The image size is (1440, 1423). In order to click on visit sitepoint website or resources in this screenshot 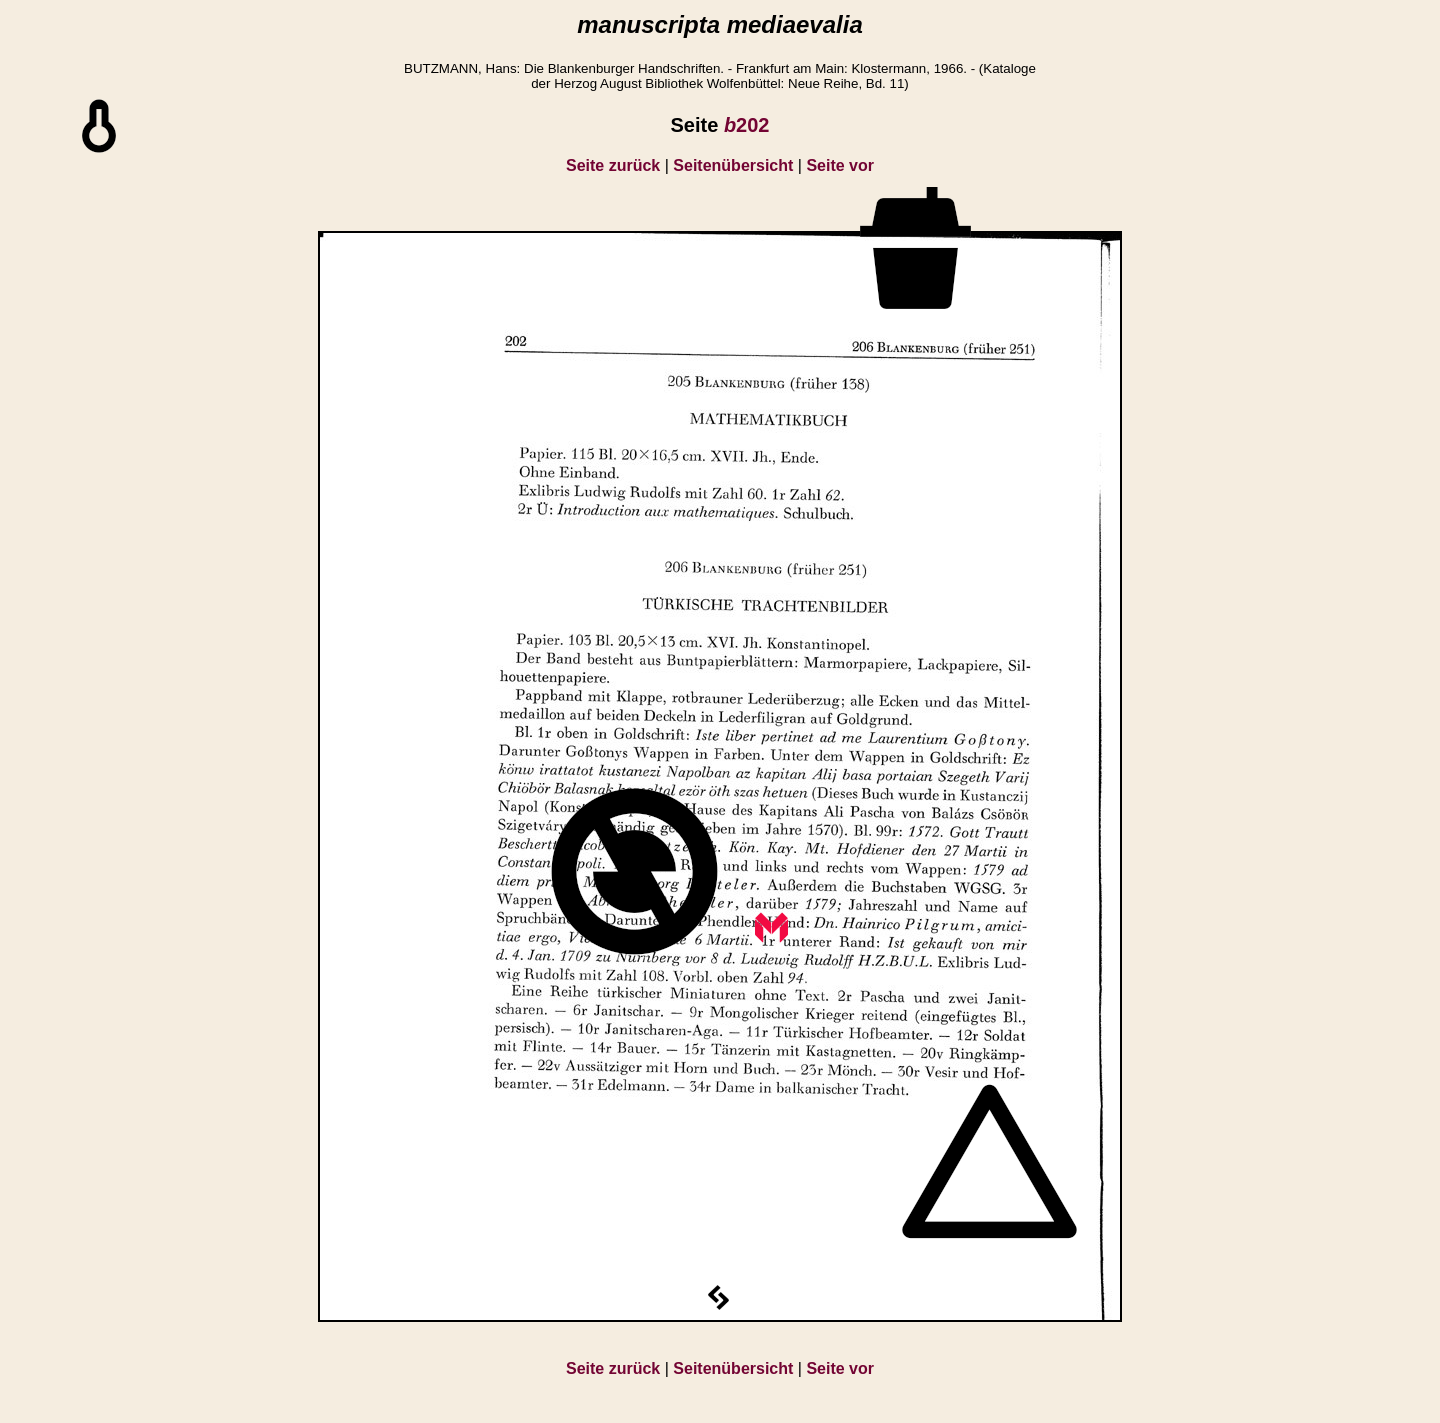, I will do `click(718, 1297)`.